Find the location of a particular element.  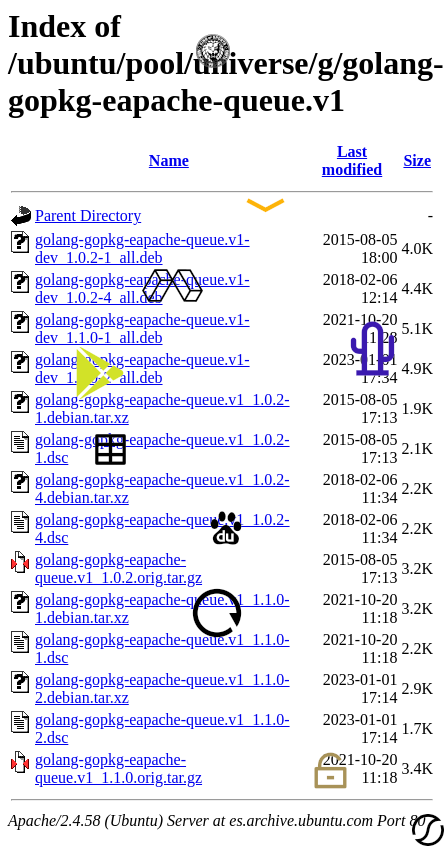

Modal cloud platform logo is located at coordinates (172, 285).